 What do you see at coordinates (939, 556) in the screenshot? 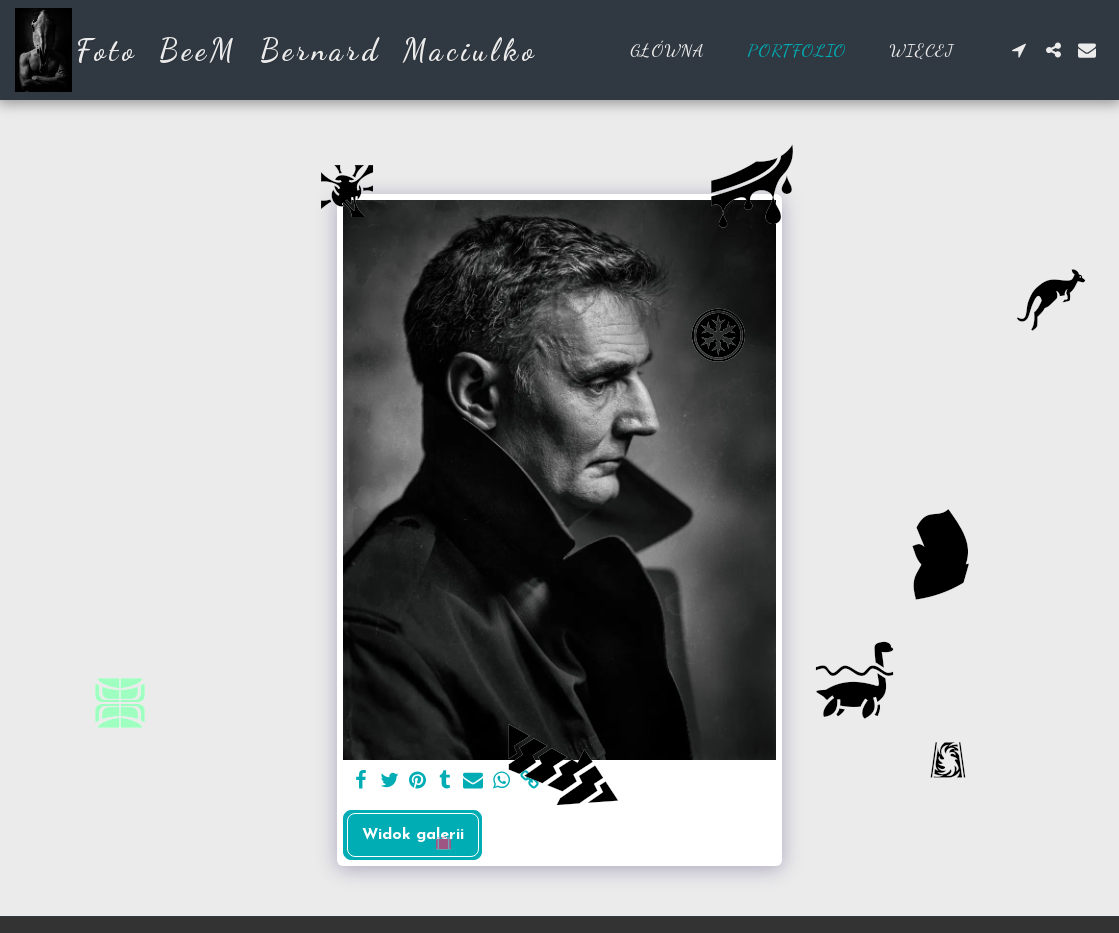
I see `select South Korea as your country or region` at bounding box center [939, 556].